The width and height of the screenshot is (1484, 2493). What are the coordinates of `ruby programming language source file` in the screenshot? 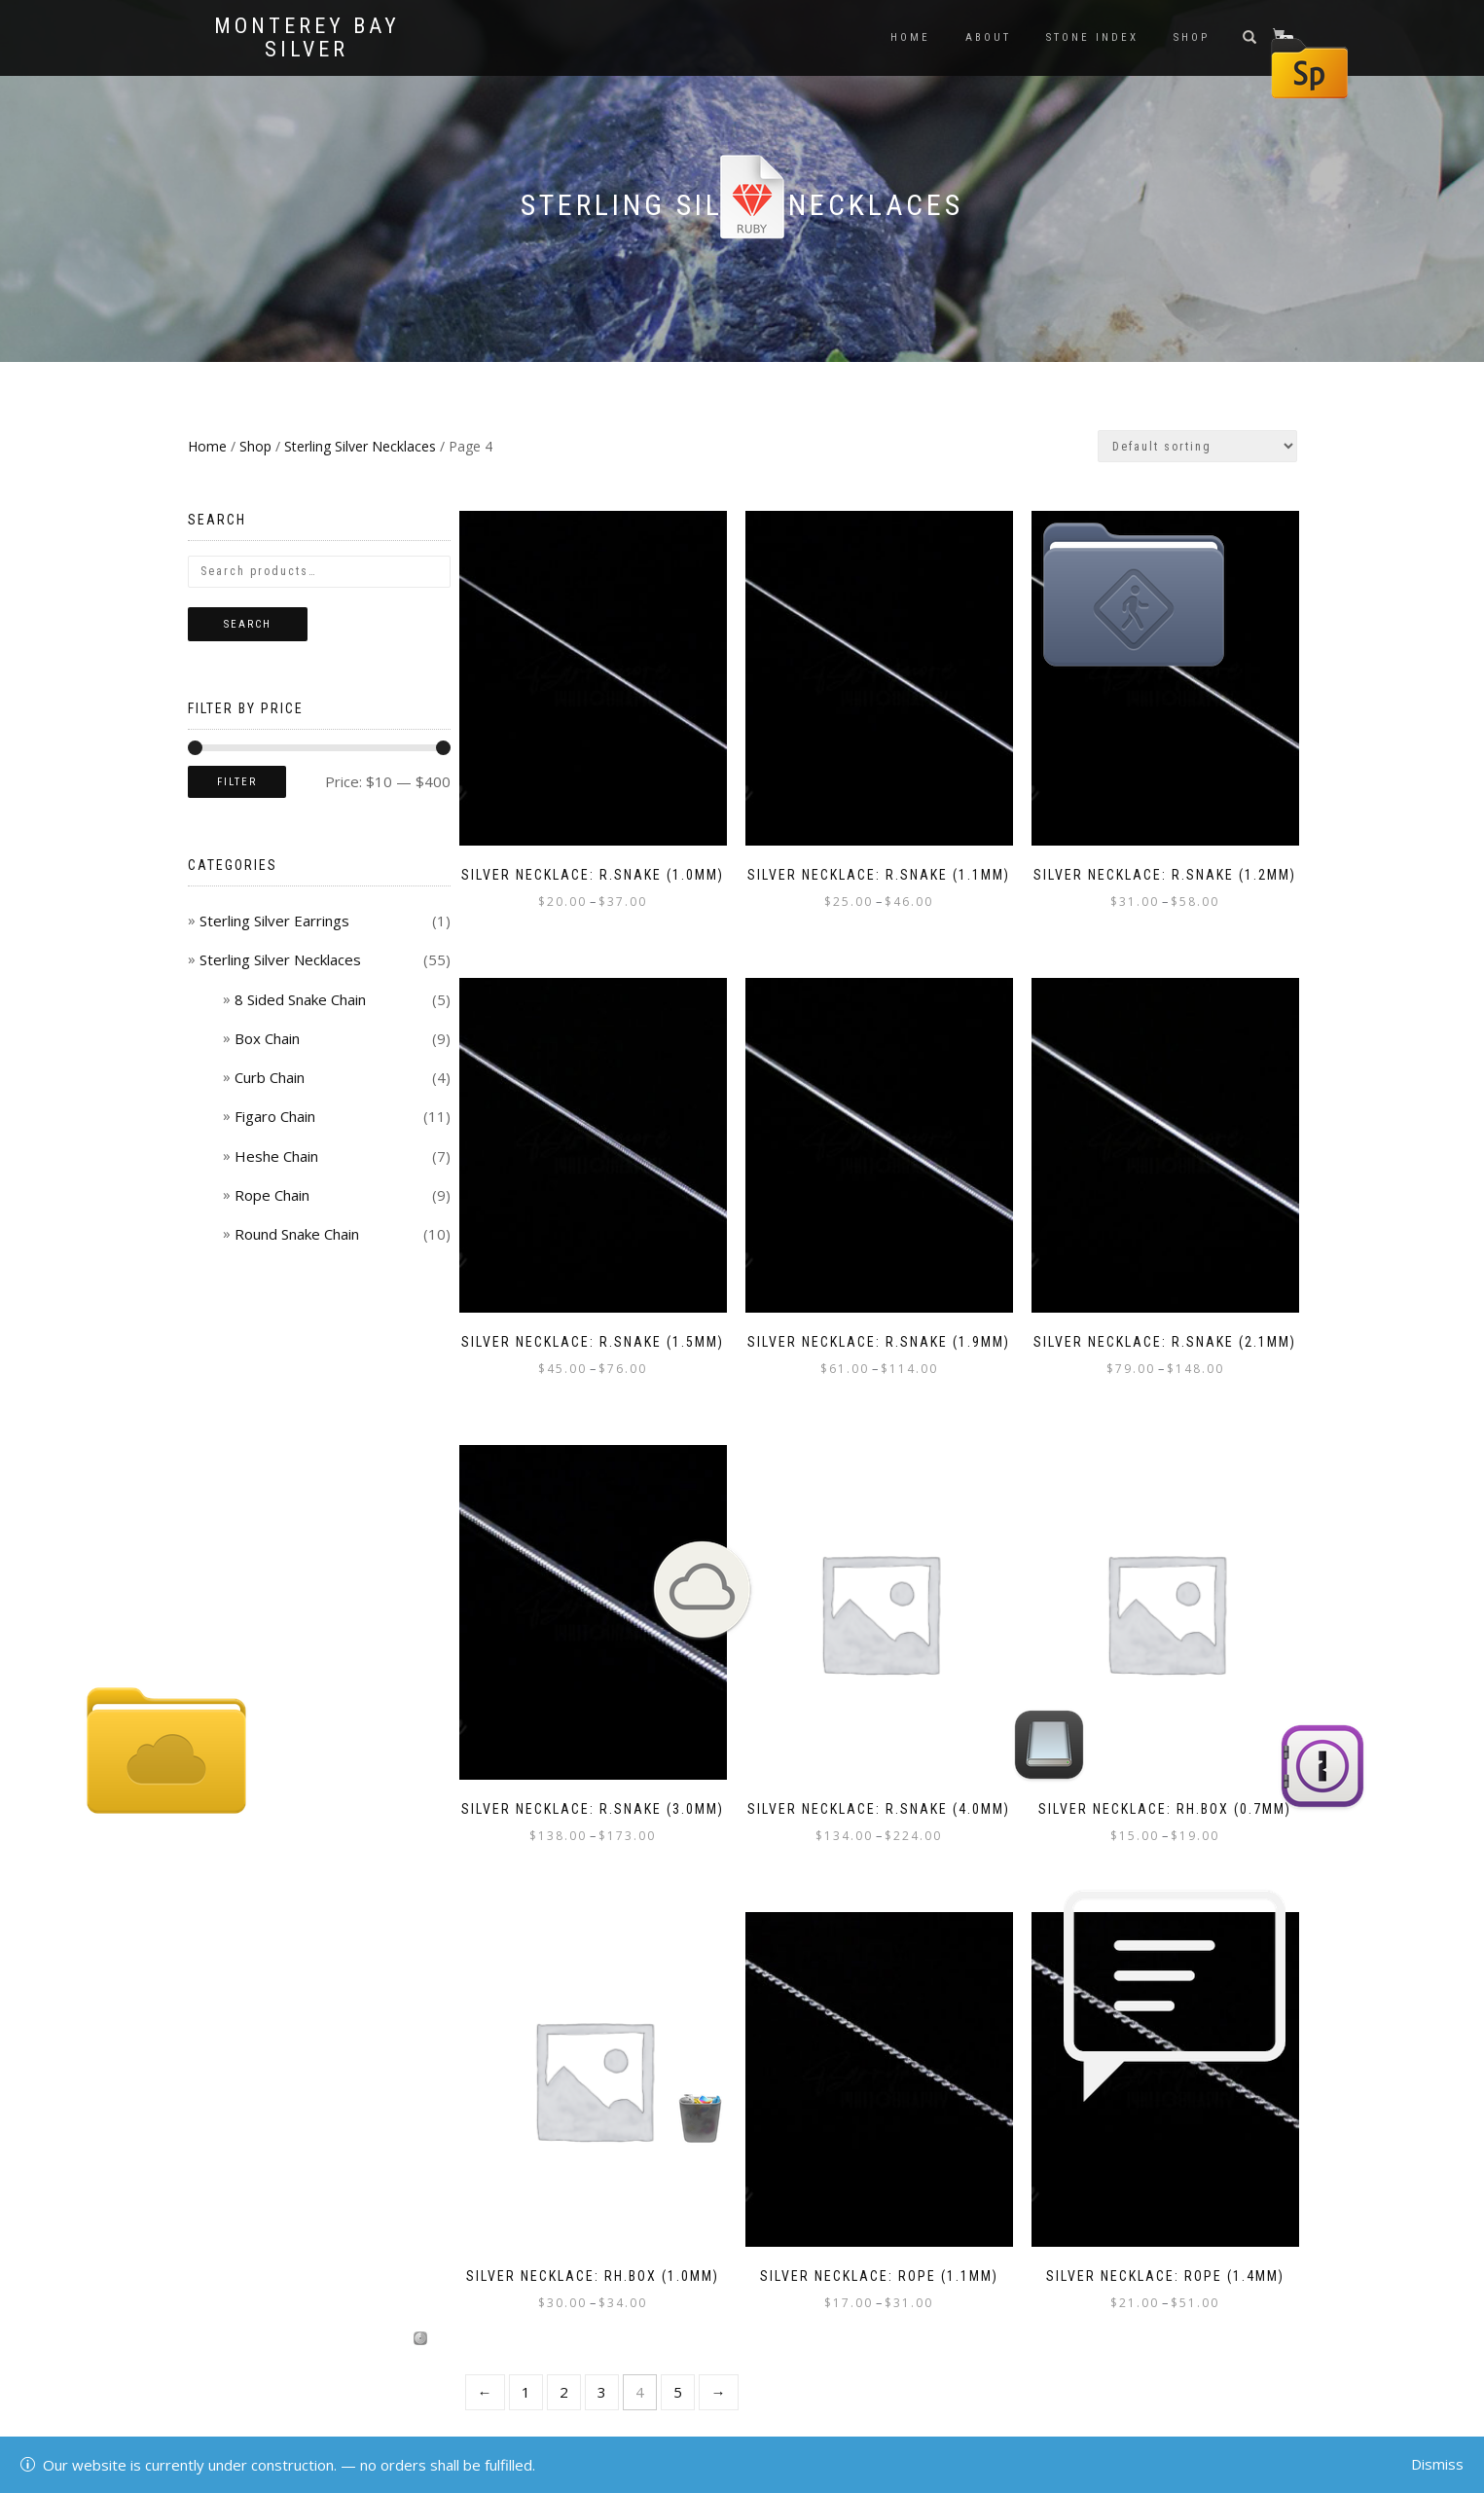 It's located at (752, 199).